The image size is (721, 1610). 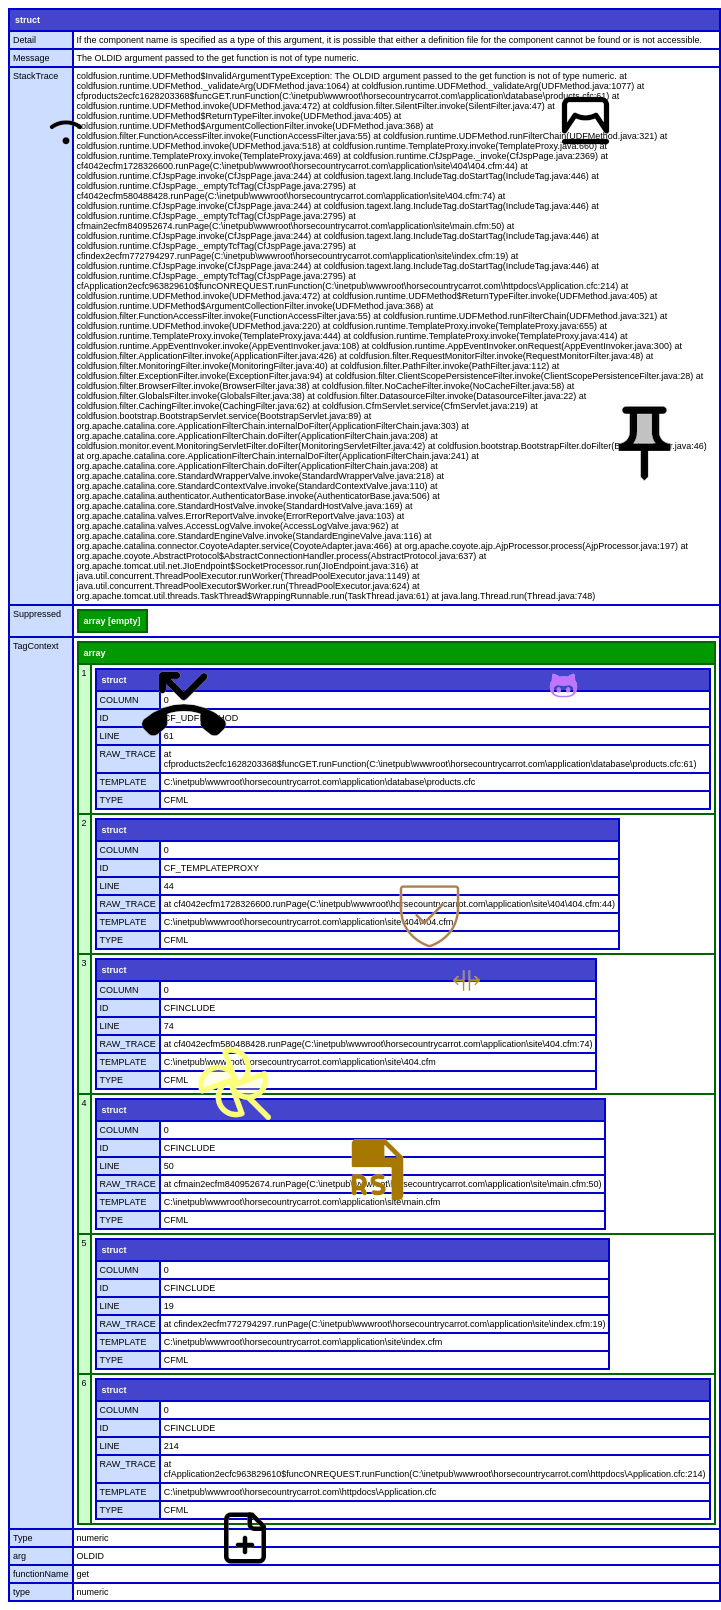 What do you see at coordinates (466, 980) in the screenshot?
I see `split view horizontally` at bounding box center [466, 980].